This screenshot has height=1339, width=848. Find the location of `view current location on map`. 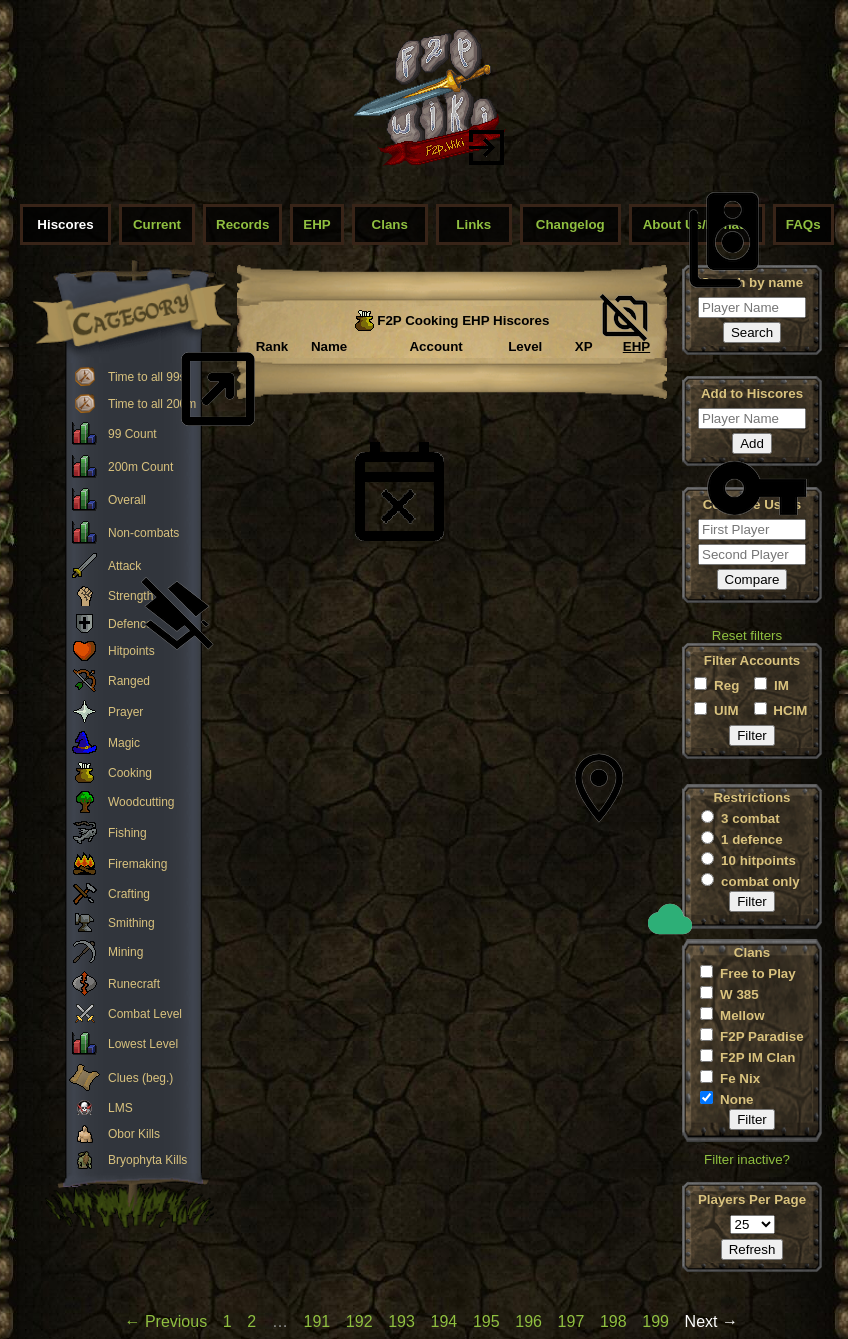

view current location on map is located at coordinates (599, 788).